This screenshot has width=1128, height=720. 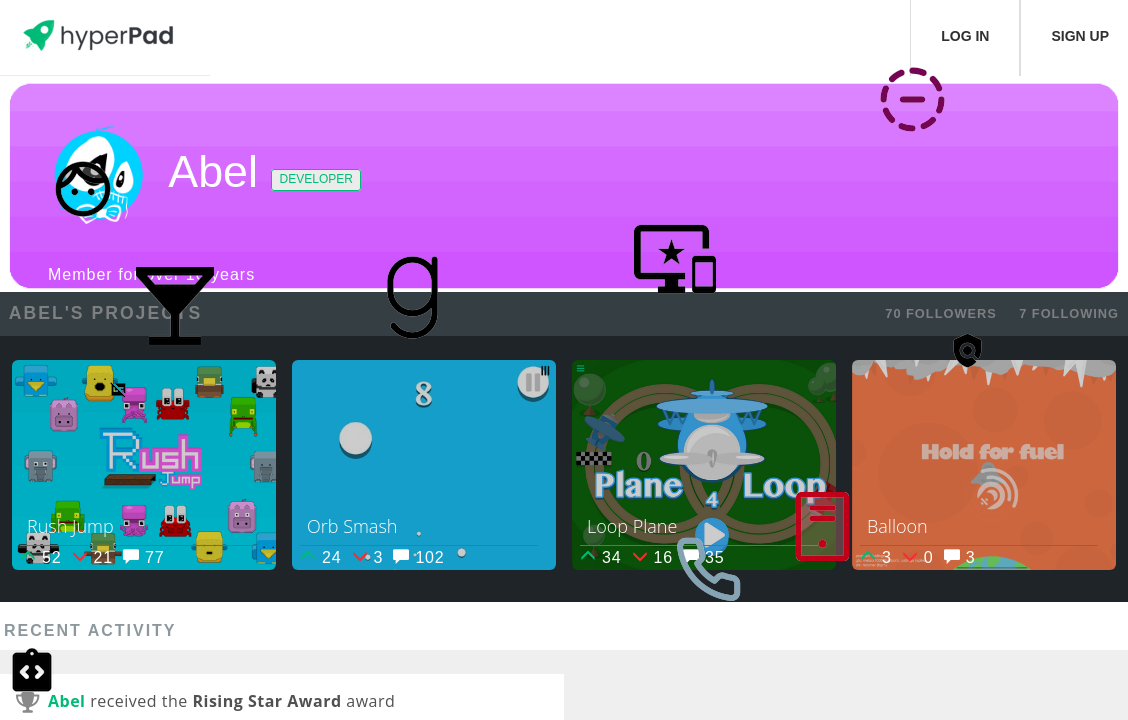 I want to click on open goodreads app or profile, so click(x=412, y=297).